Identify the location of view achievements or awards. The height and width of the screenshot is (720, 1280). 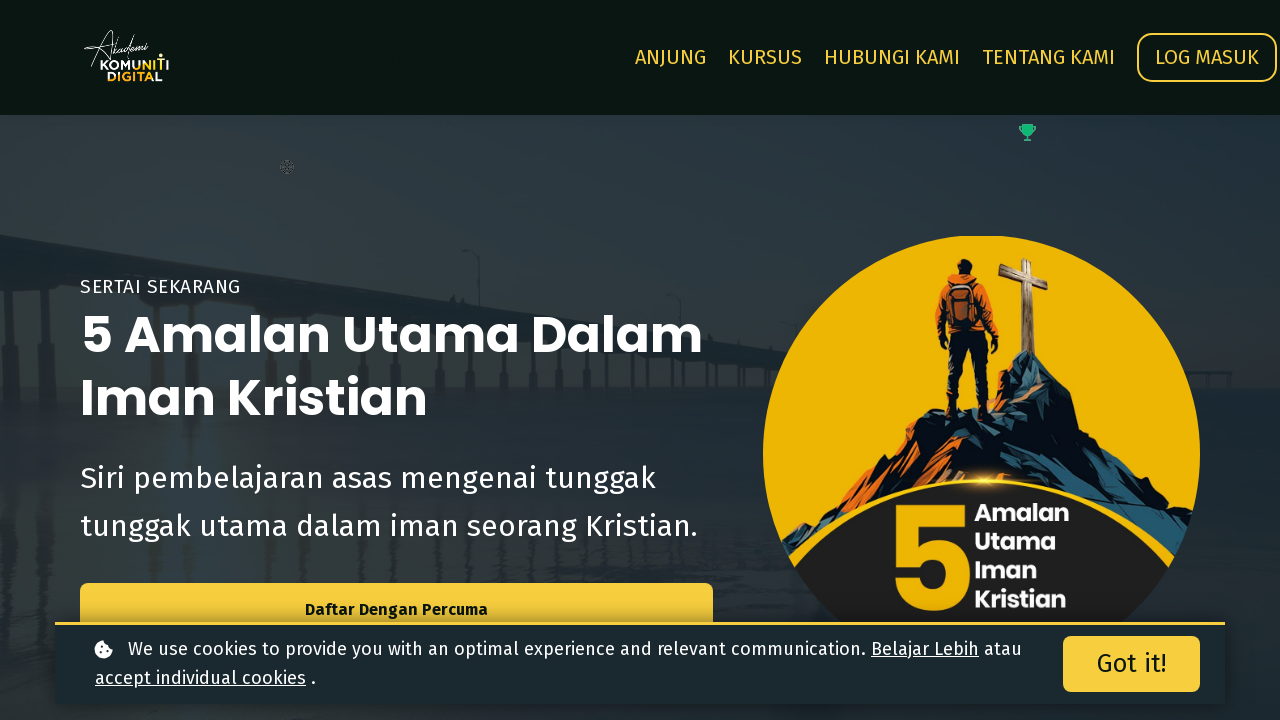
(1027, 132).